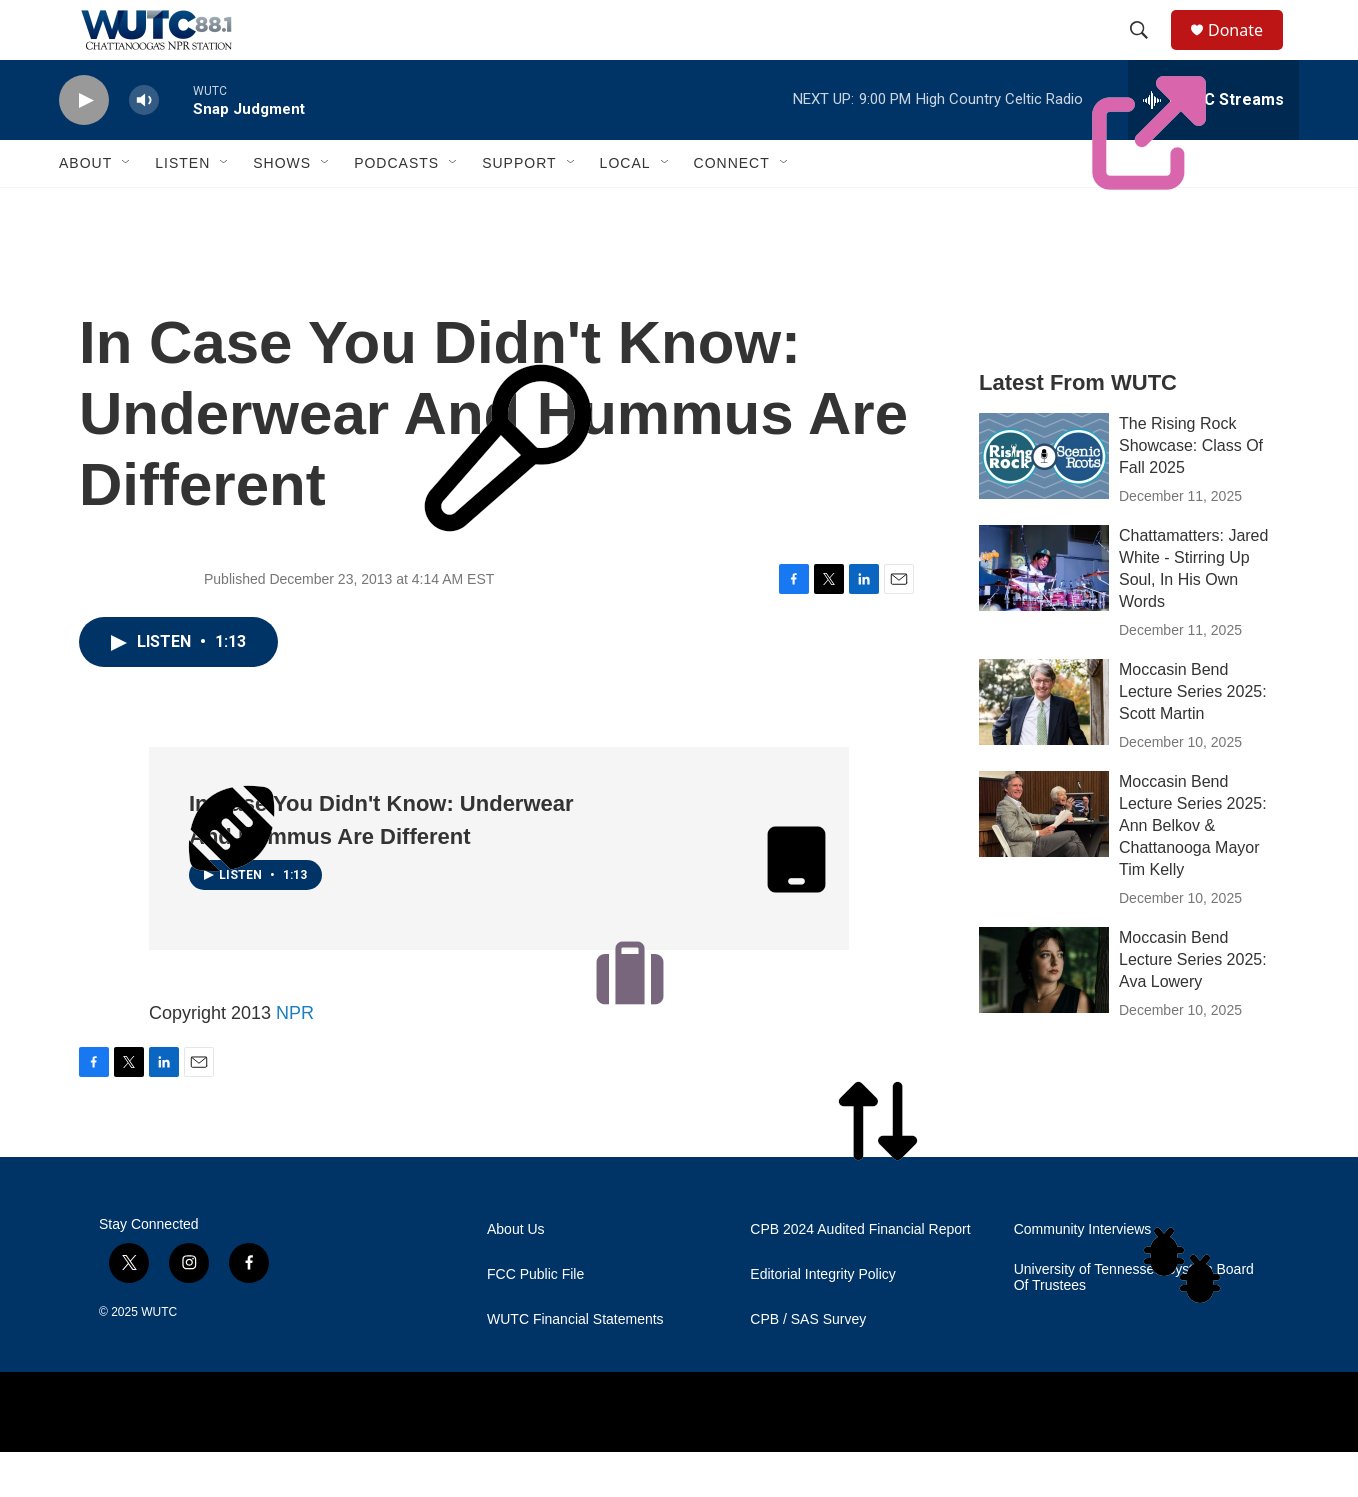 This screenshot has width=1358, height=1497. Describe the element at coordinates (1182, 1267) in the screenshot. I see `view bug reports or known issues` at that location.